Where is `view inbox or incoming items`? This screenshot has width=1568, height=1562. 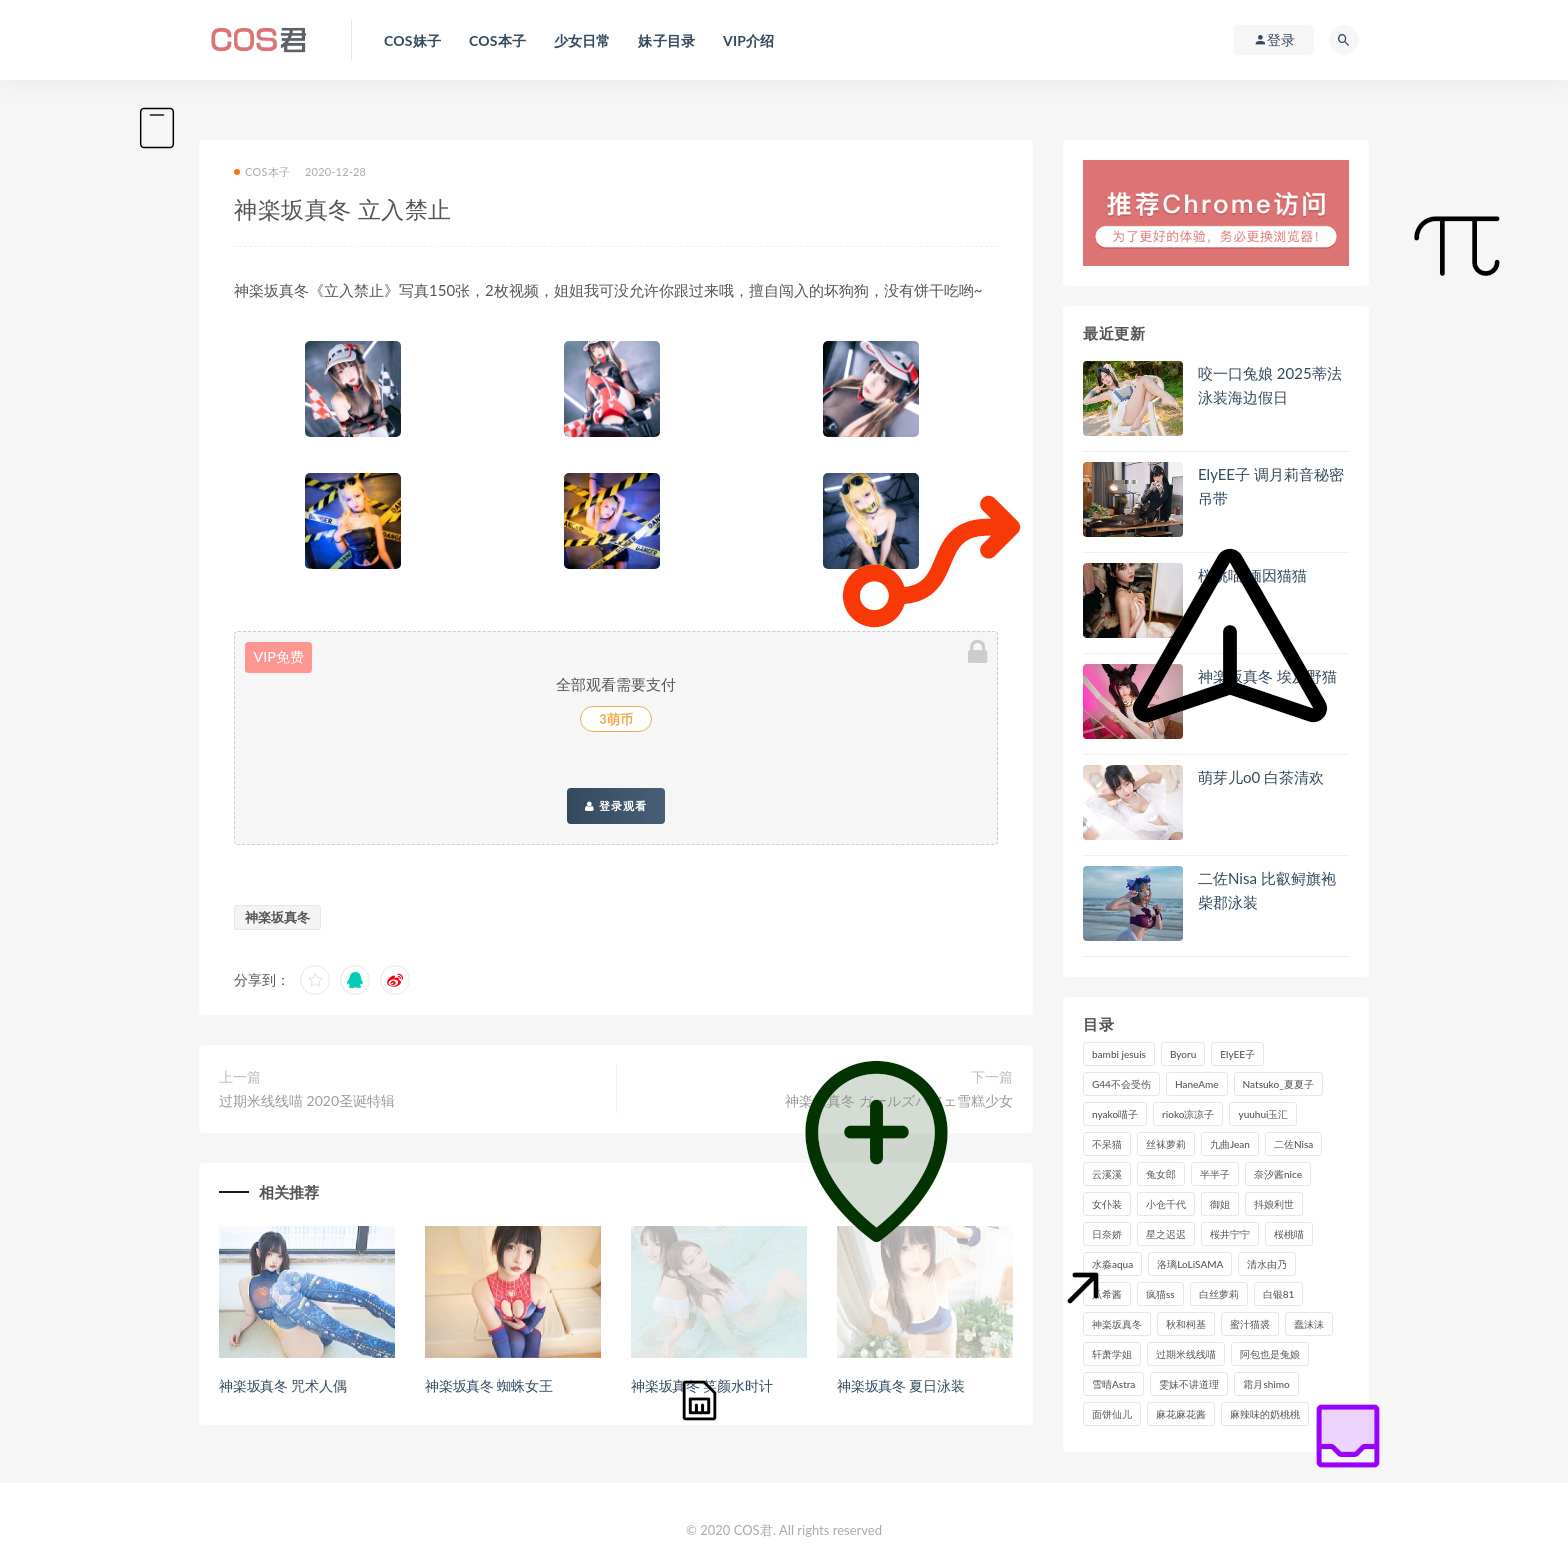 view inbox or incoming items is located at coordinates (1348, 1436).